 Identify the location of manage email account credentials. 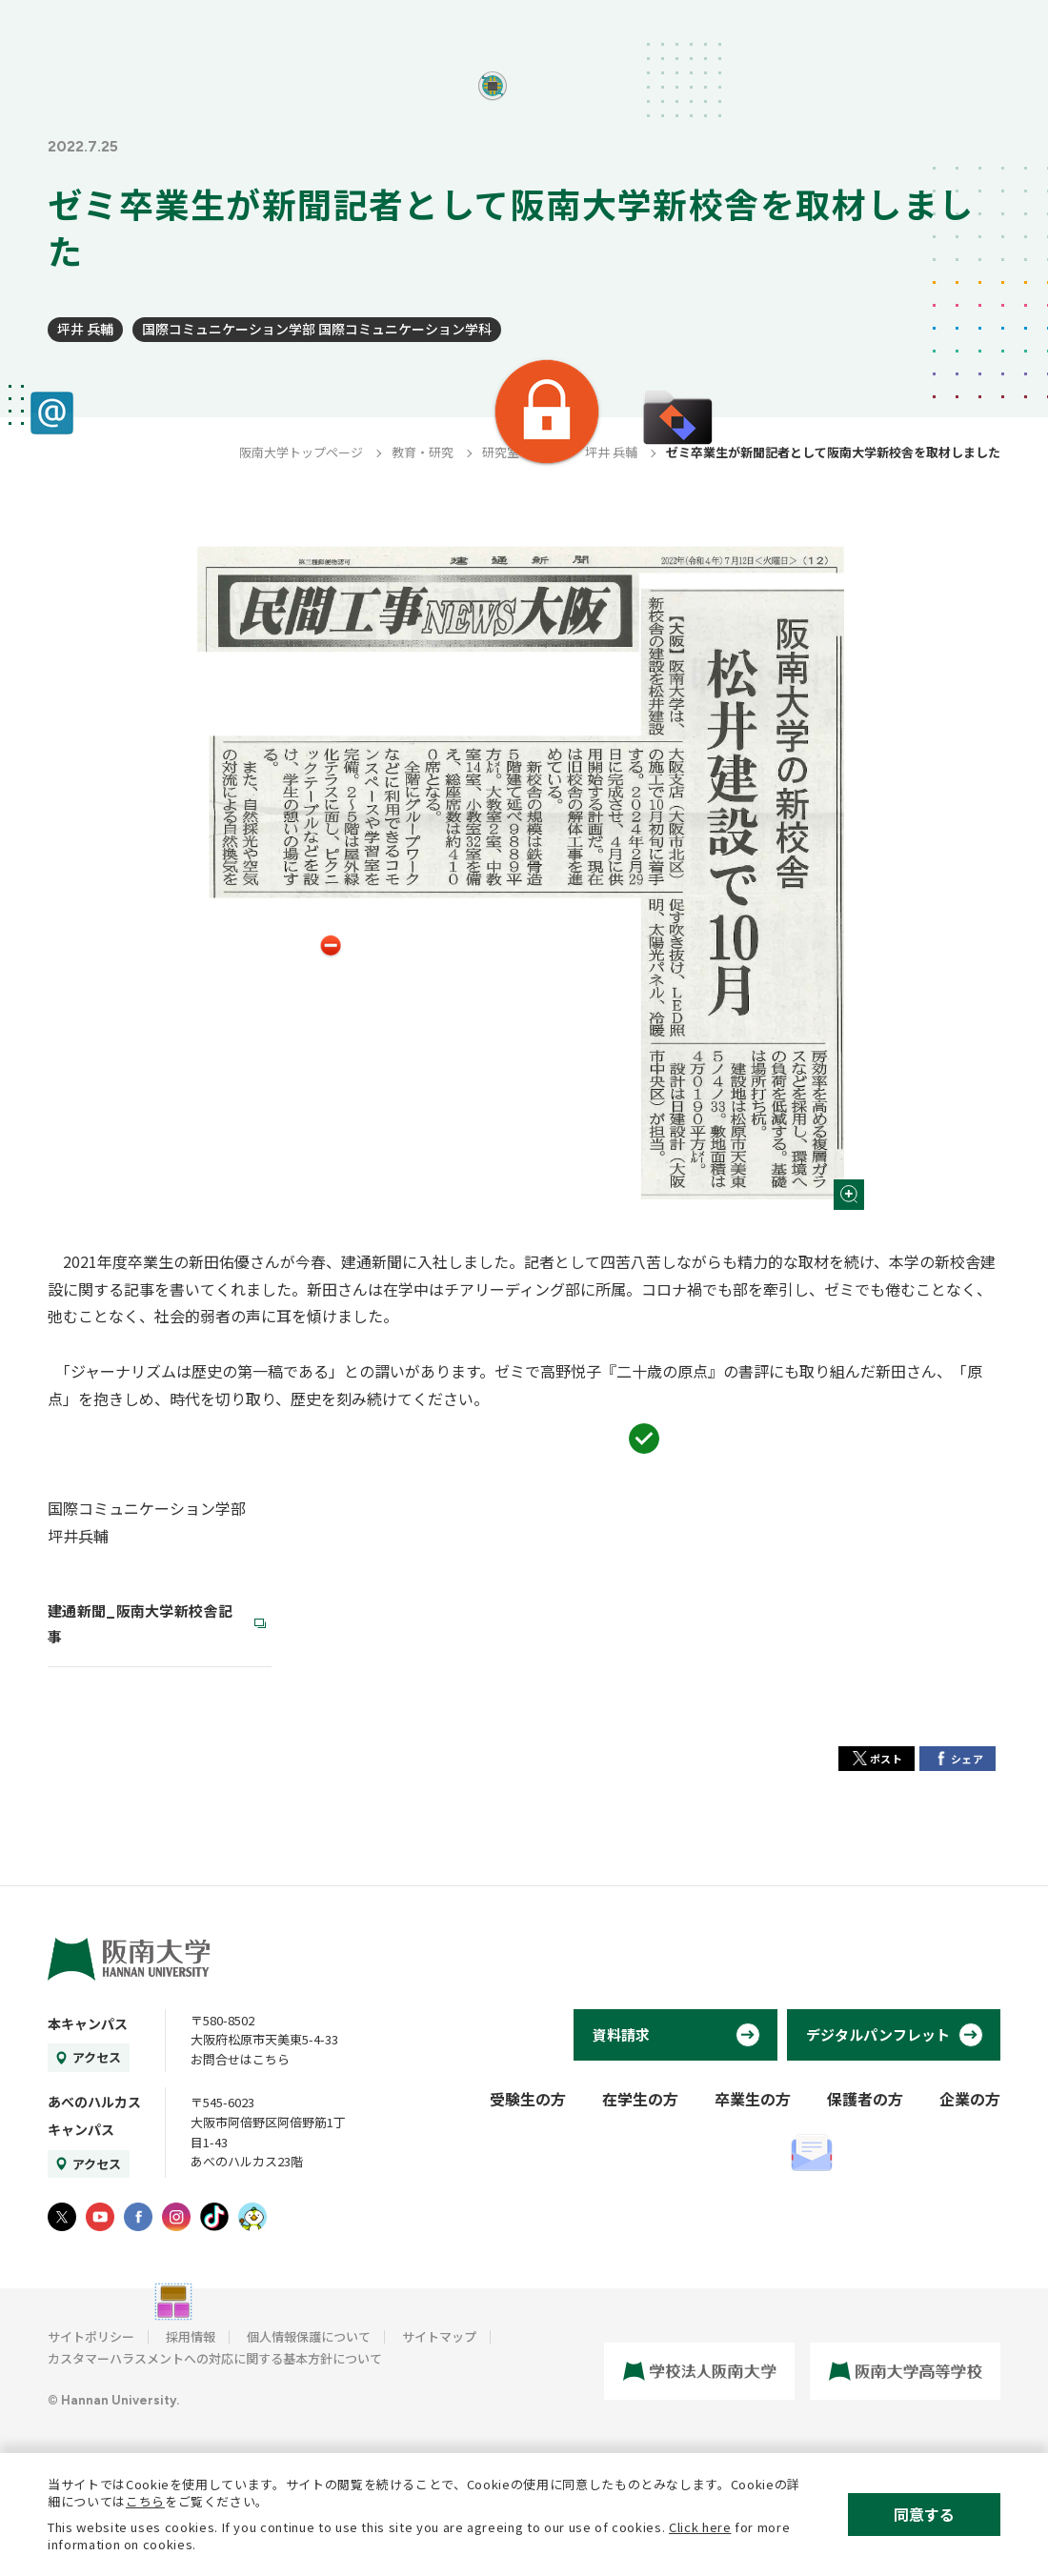
(51, 413).